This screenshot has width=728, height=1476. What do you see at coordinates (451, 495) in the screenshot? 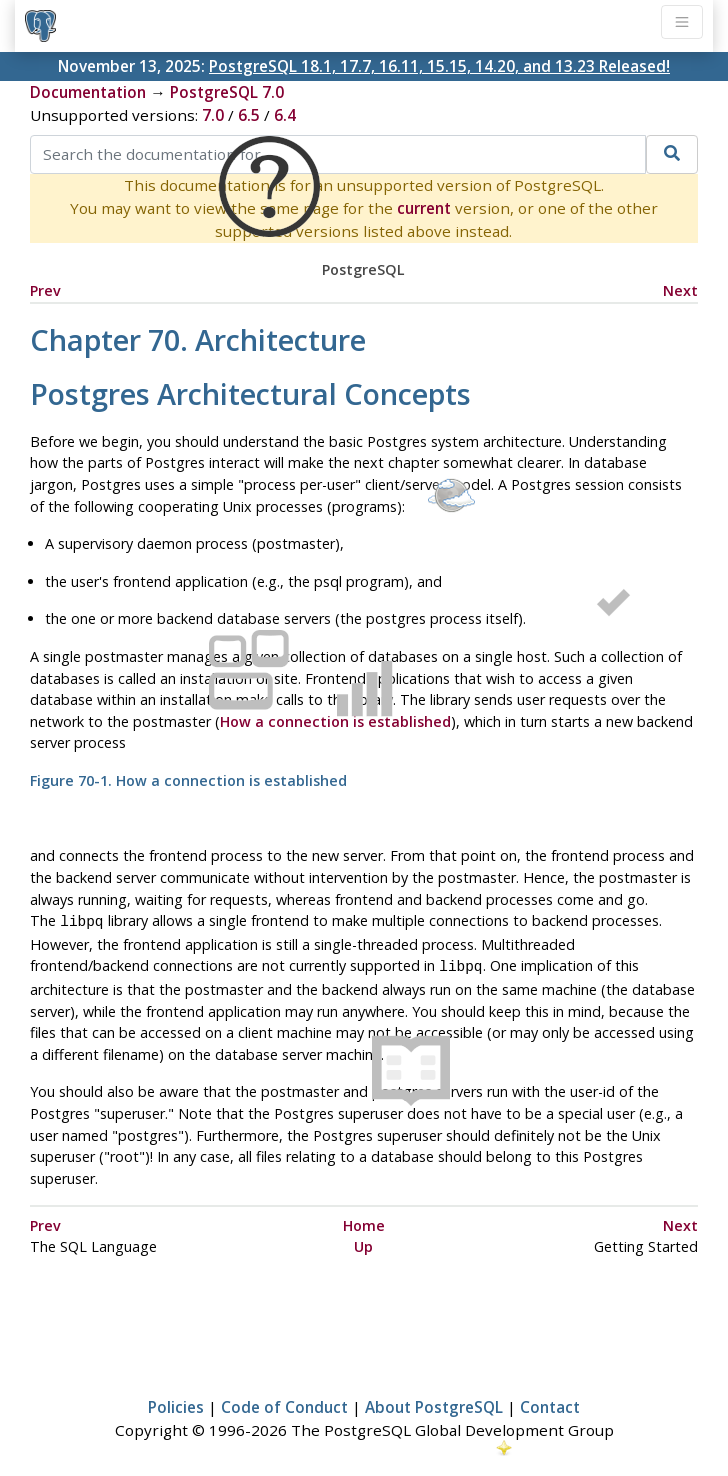
I see `indicates partly cloudy conditions at night` at bounding box center [451, 495].